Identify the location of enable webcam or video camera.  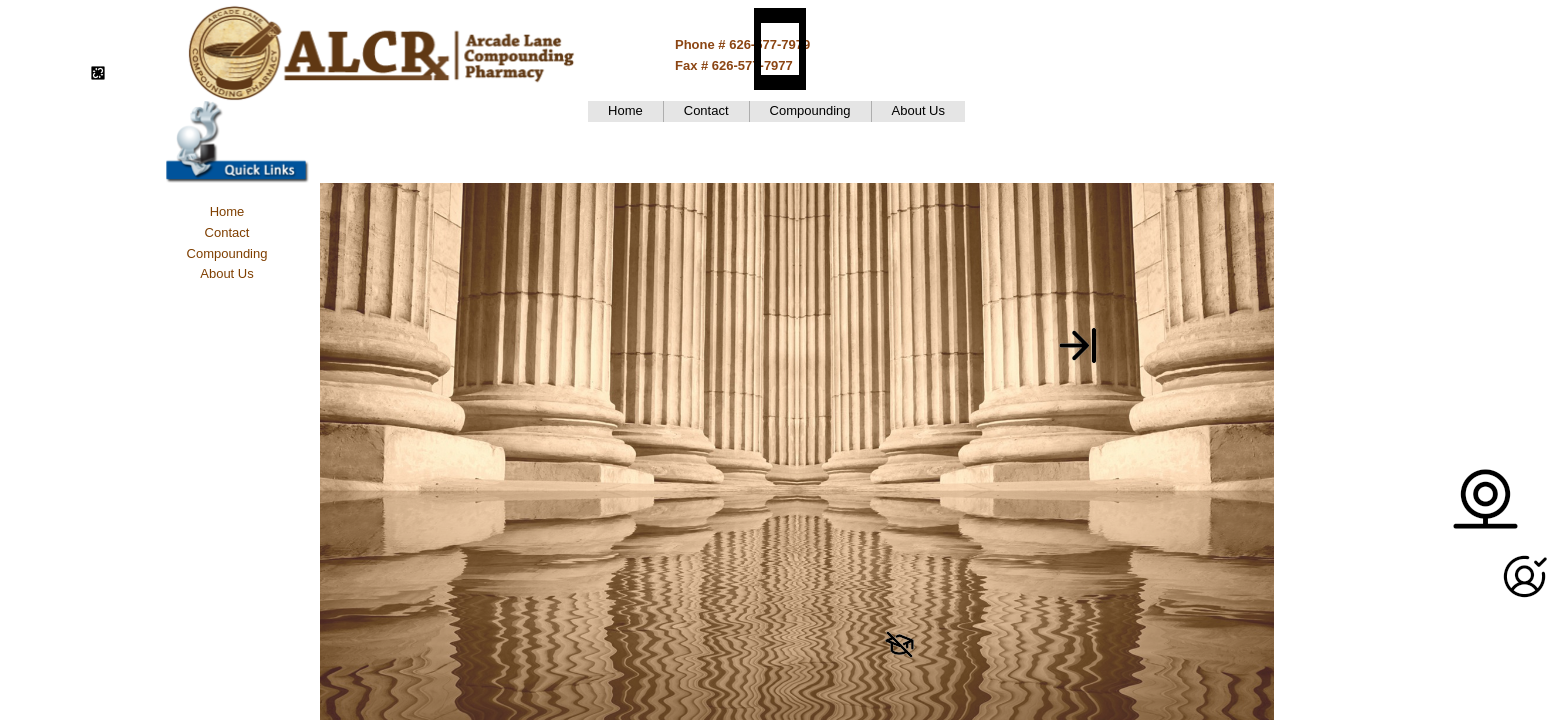
(1485, 501).